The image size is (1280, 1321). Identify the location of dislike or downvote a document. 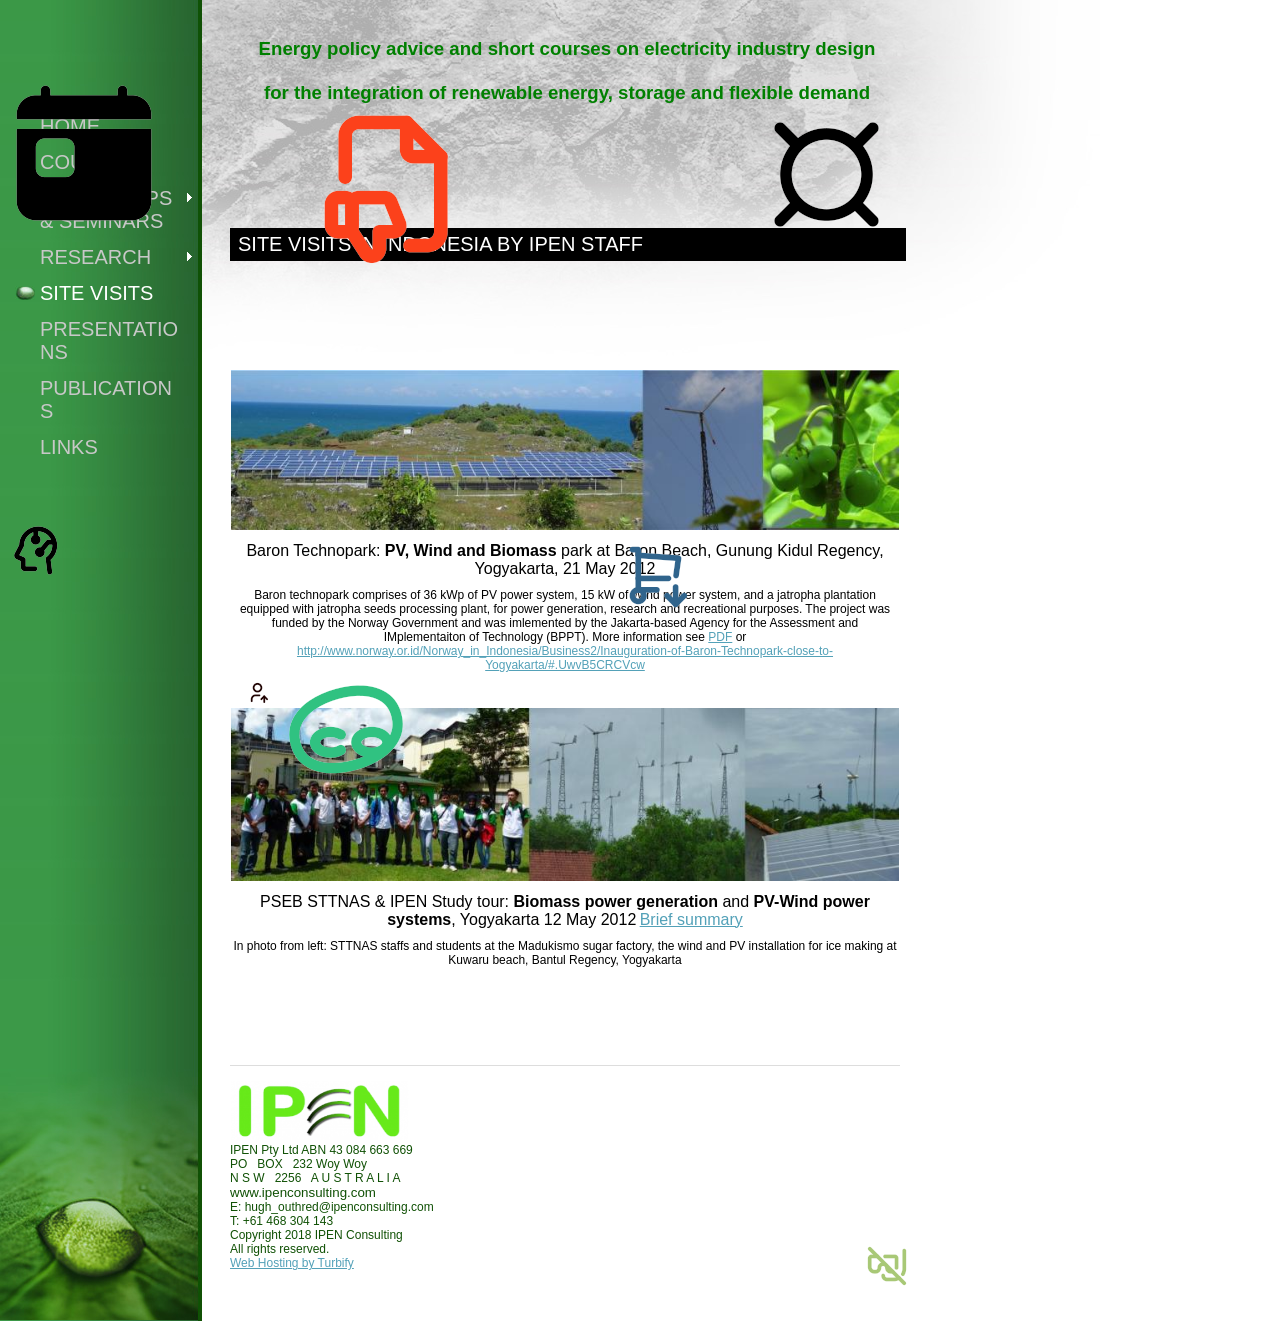
(393, 184).